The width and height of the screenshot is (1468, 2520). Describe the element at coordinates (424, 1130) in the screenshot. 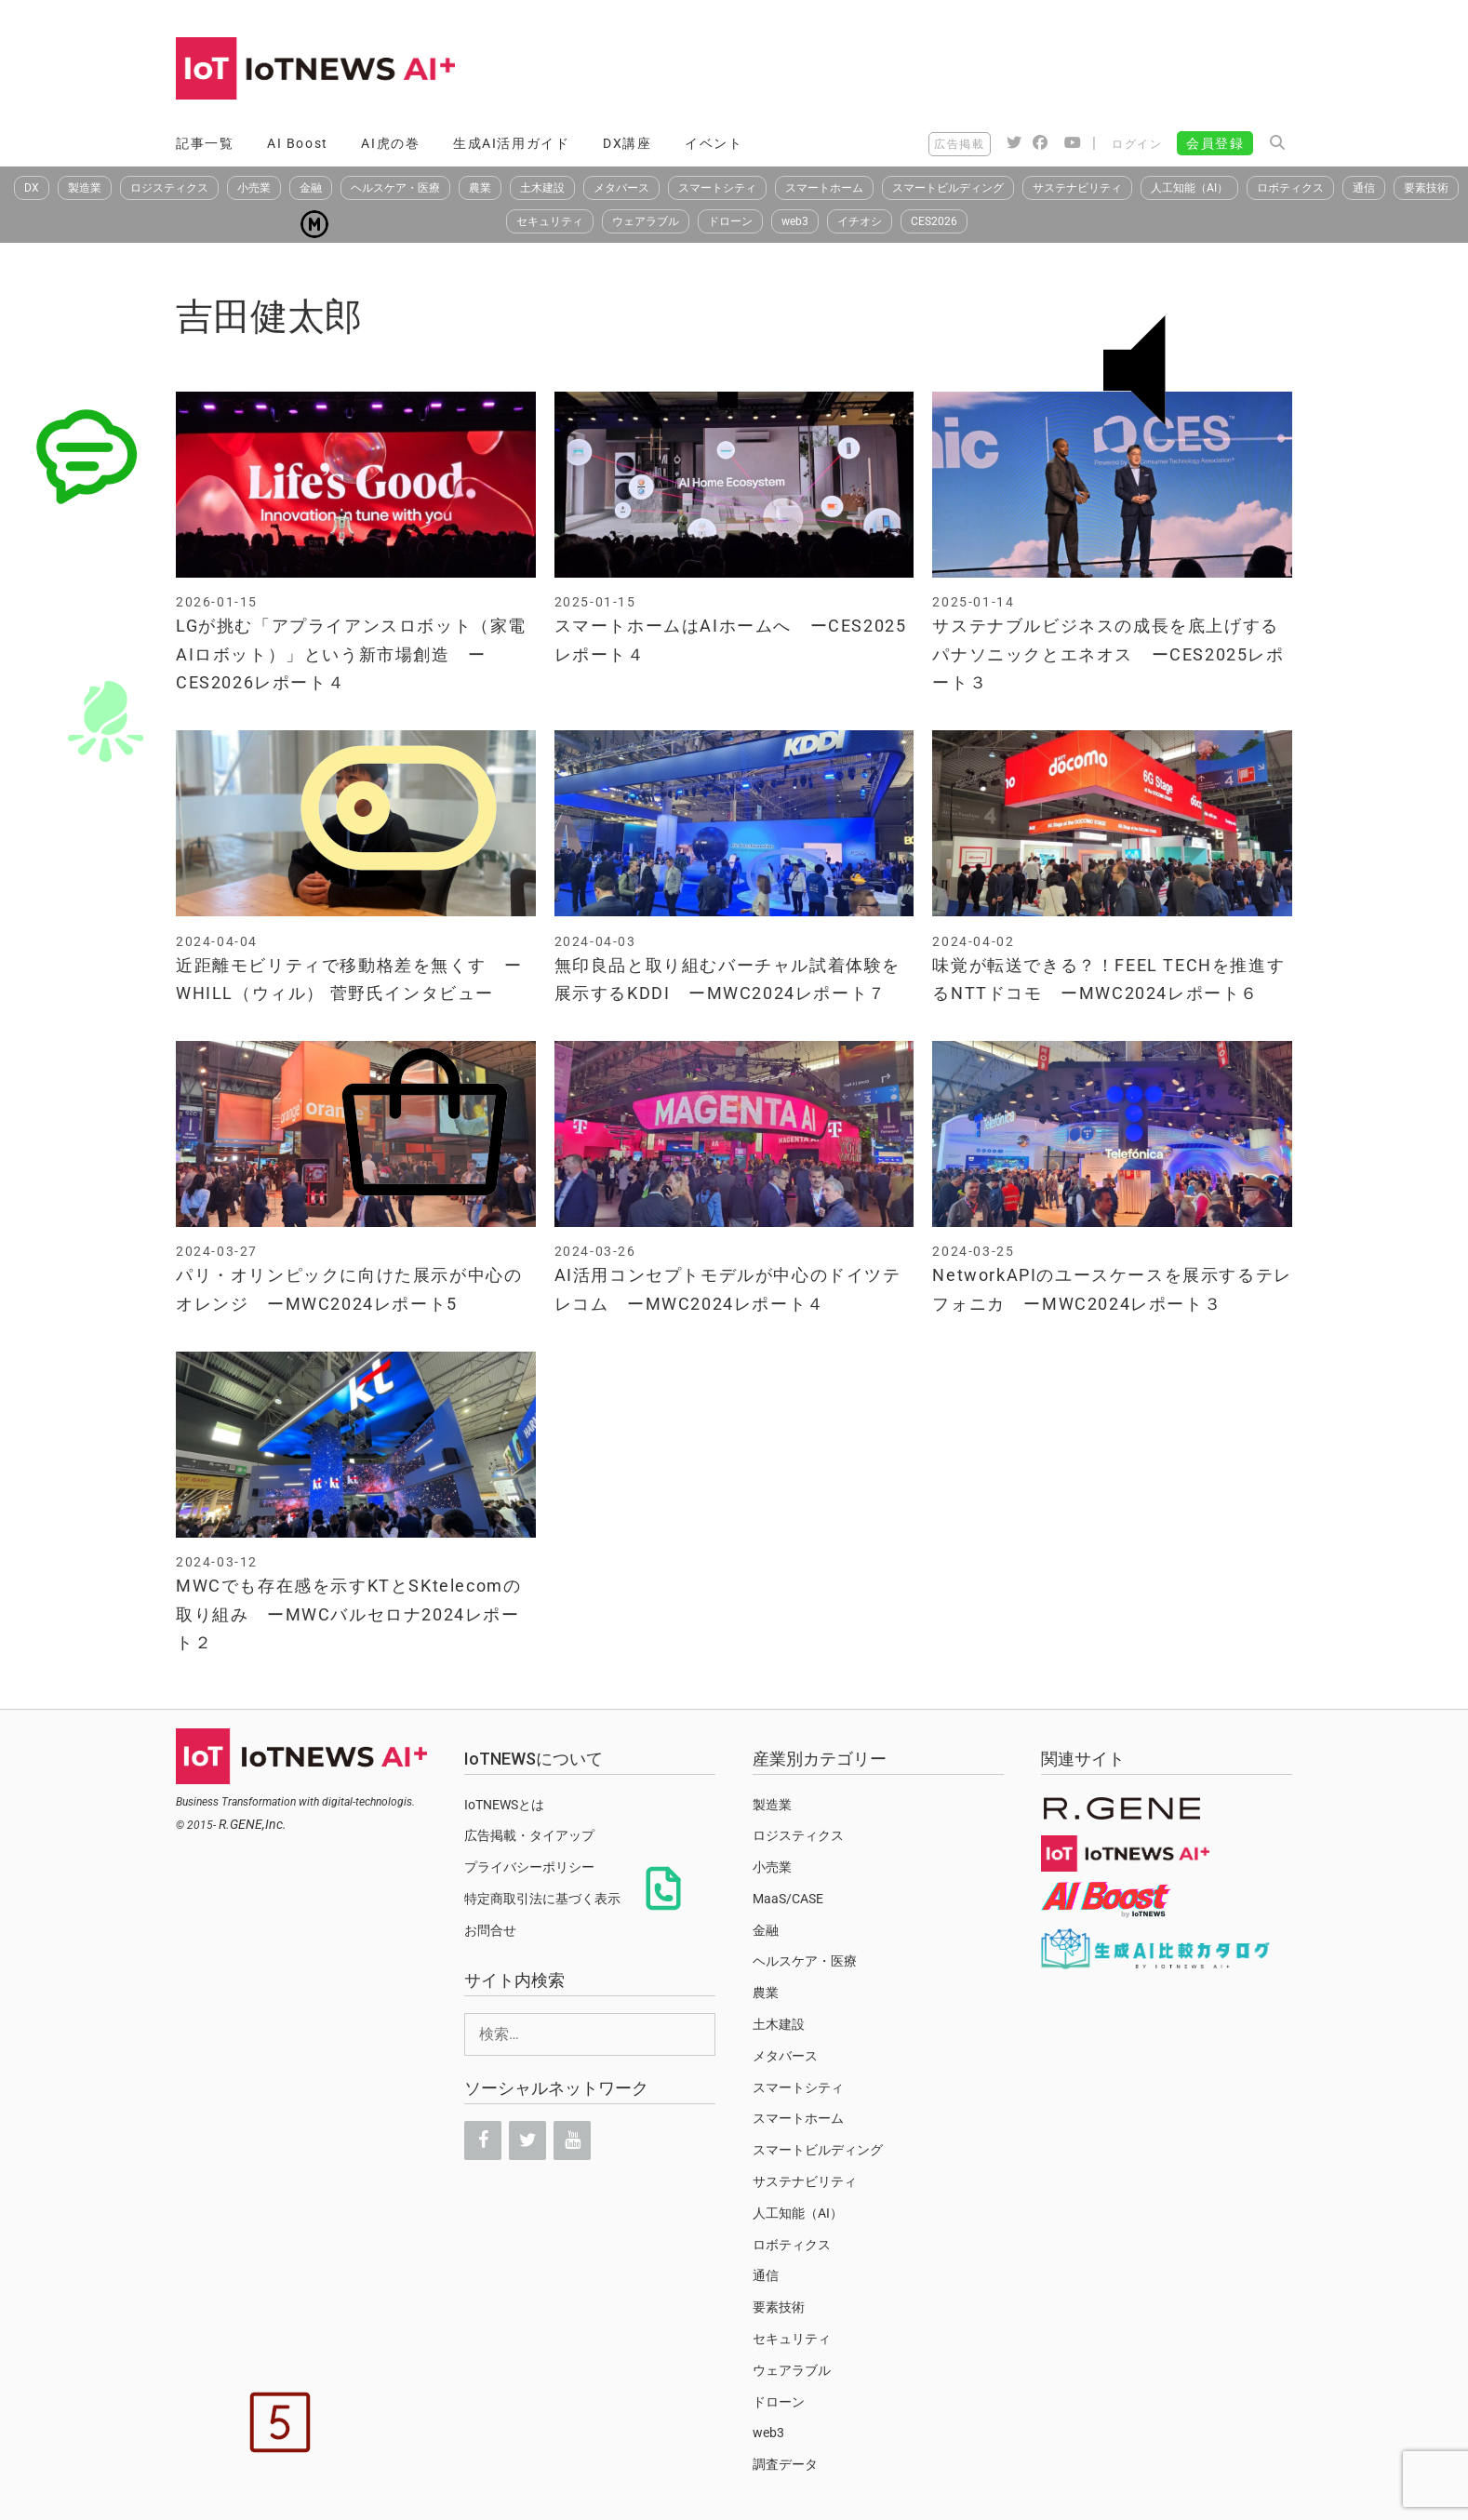

I see `view your shopping bag` at that location.